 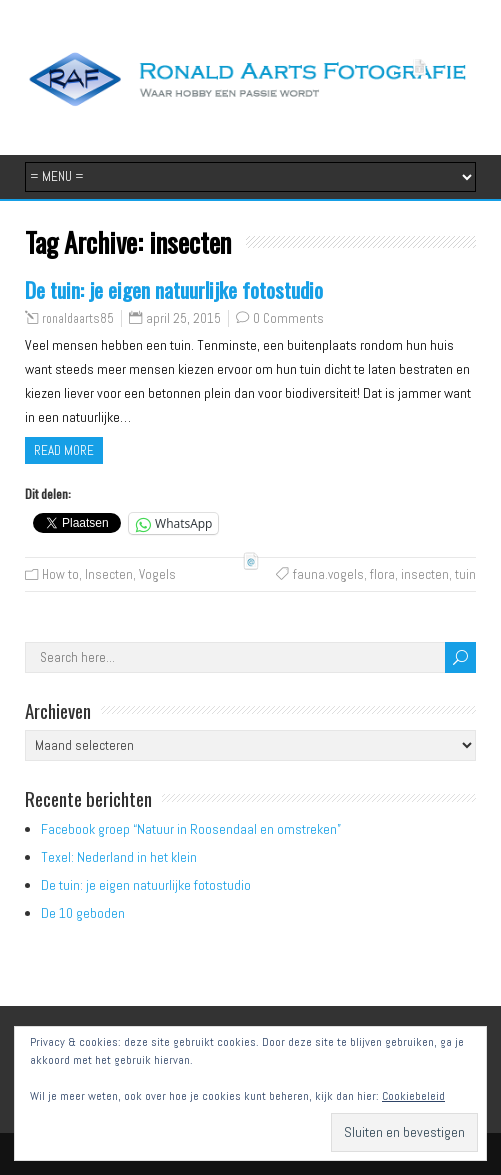 I want to click on a mobipocket ebook file, so click(x=419, y=67).